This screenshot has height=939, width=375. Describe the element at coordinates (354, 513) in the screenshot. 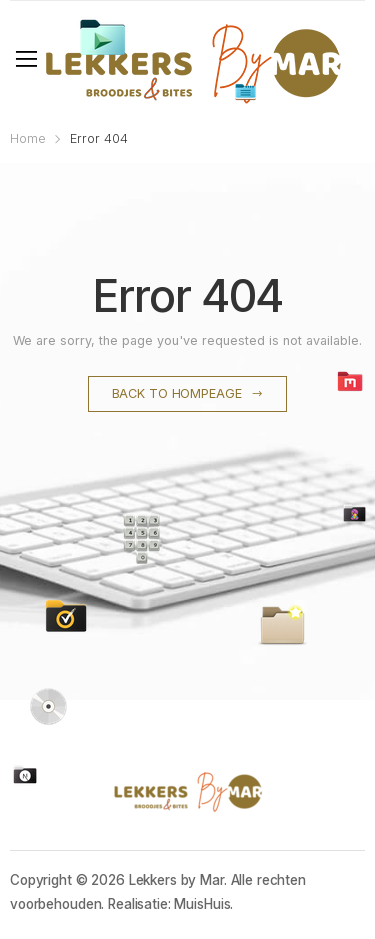

I see `folder containing emoji or emoticon files` at that location.